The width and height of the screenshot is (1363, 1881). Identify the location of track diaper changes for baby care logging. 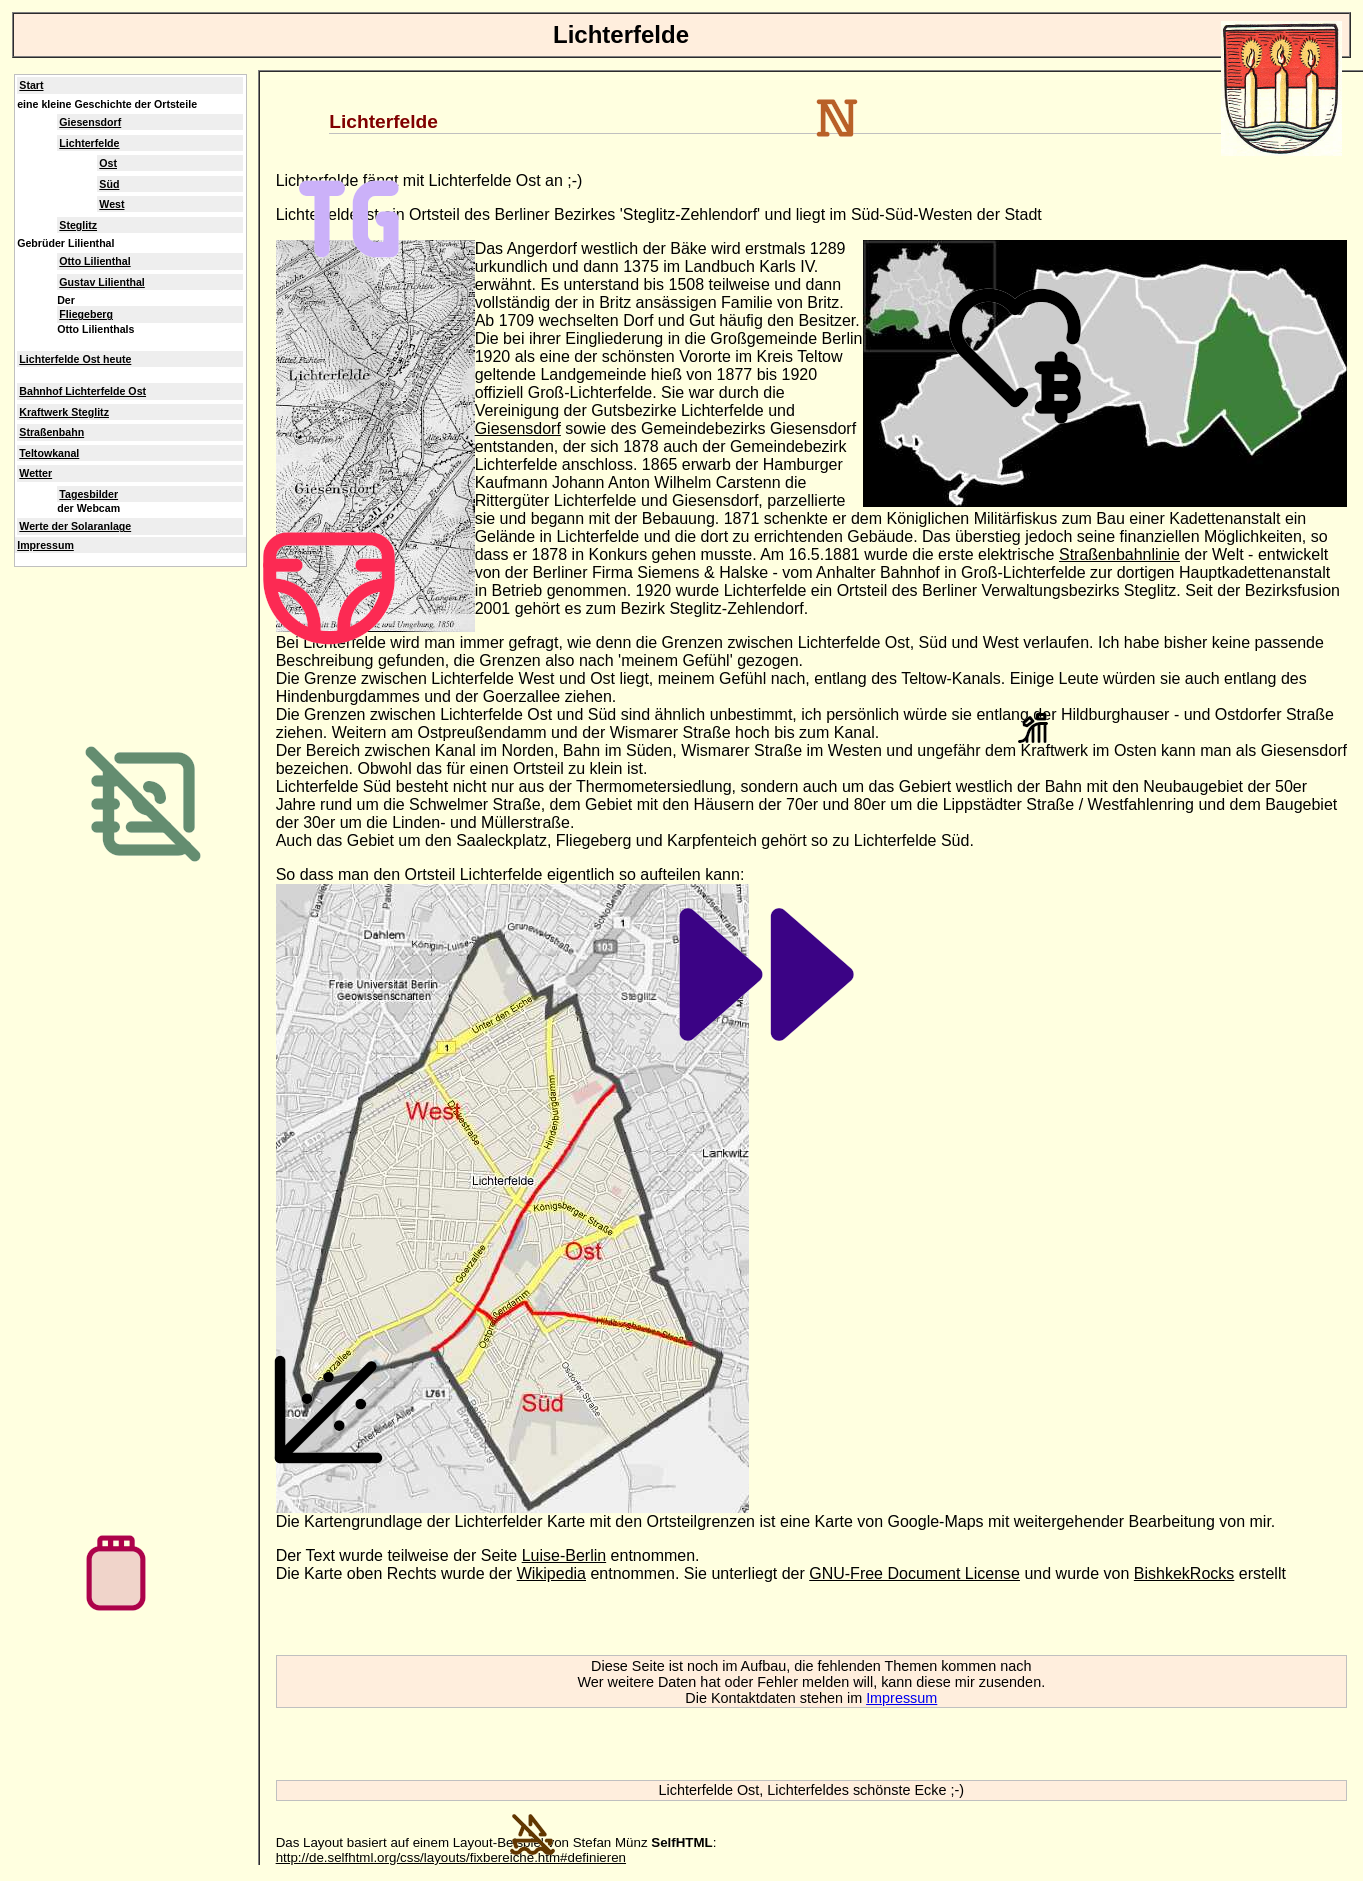
(329, 585).